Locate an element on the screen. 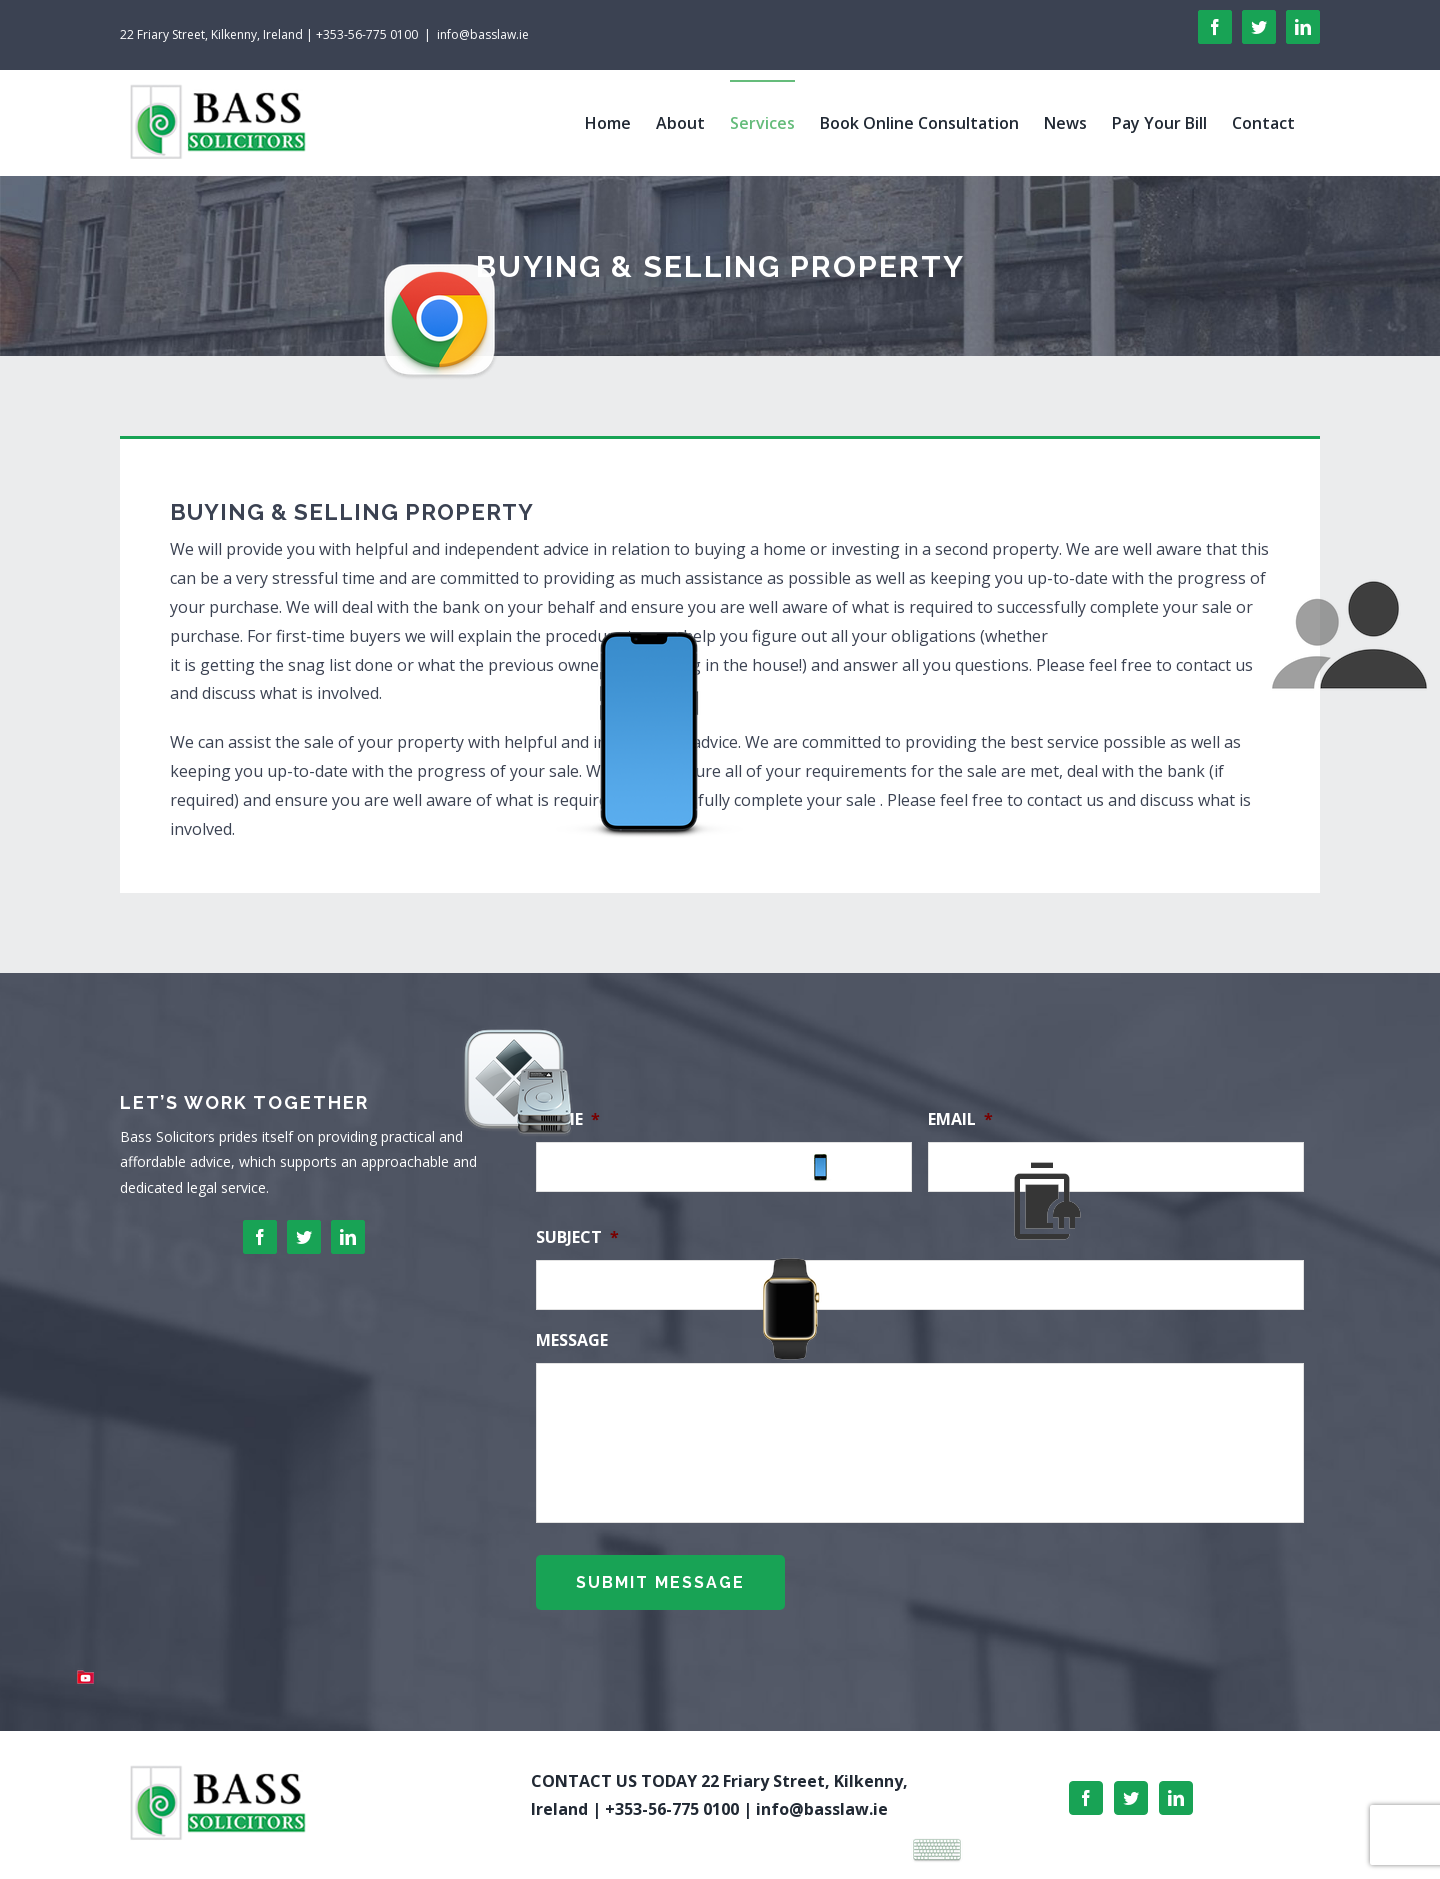 The height and width of the screenshot is (1879, 1440). indicates a connected iPhone device is located at coordinates (649, 735).